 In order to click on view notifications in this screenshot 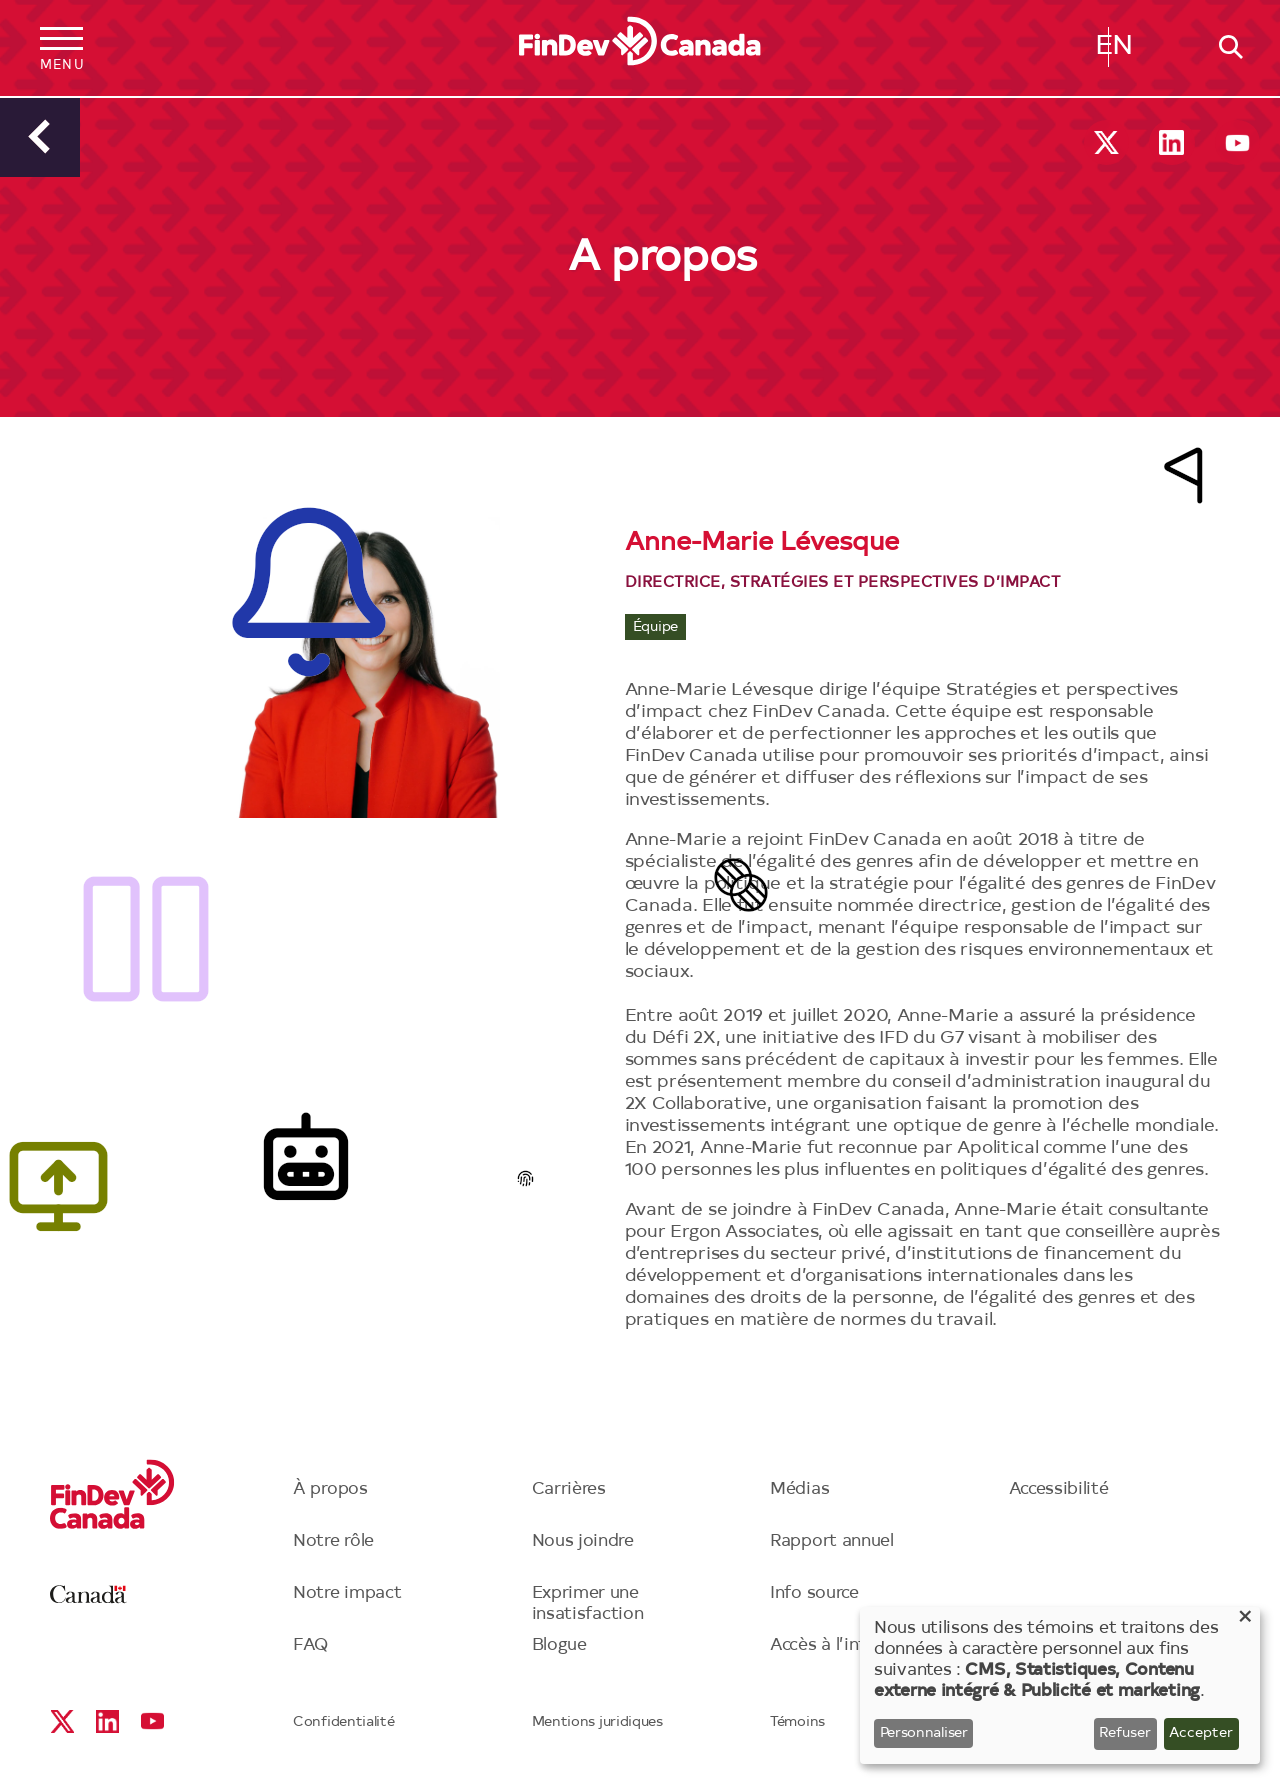, I will do `click(309, 592)`.